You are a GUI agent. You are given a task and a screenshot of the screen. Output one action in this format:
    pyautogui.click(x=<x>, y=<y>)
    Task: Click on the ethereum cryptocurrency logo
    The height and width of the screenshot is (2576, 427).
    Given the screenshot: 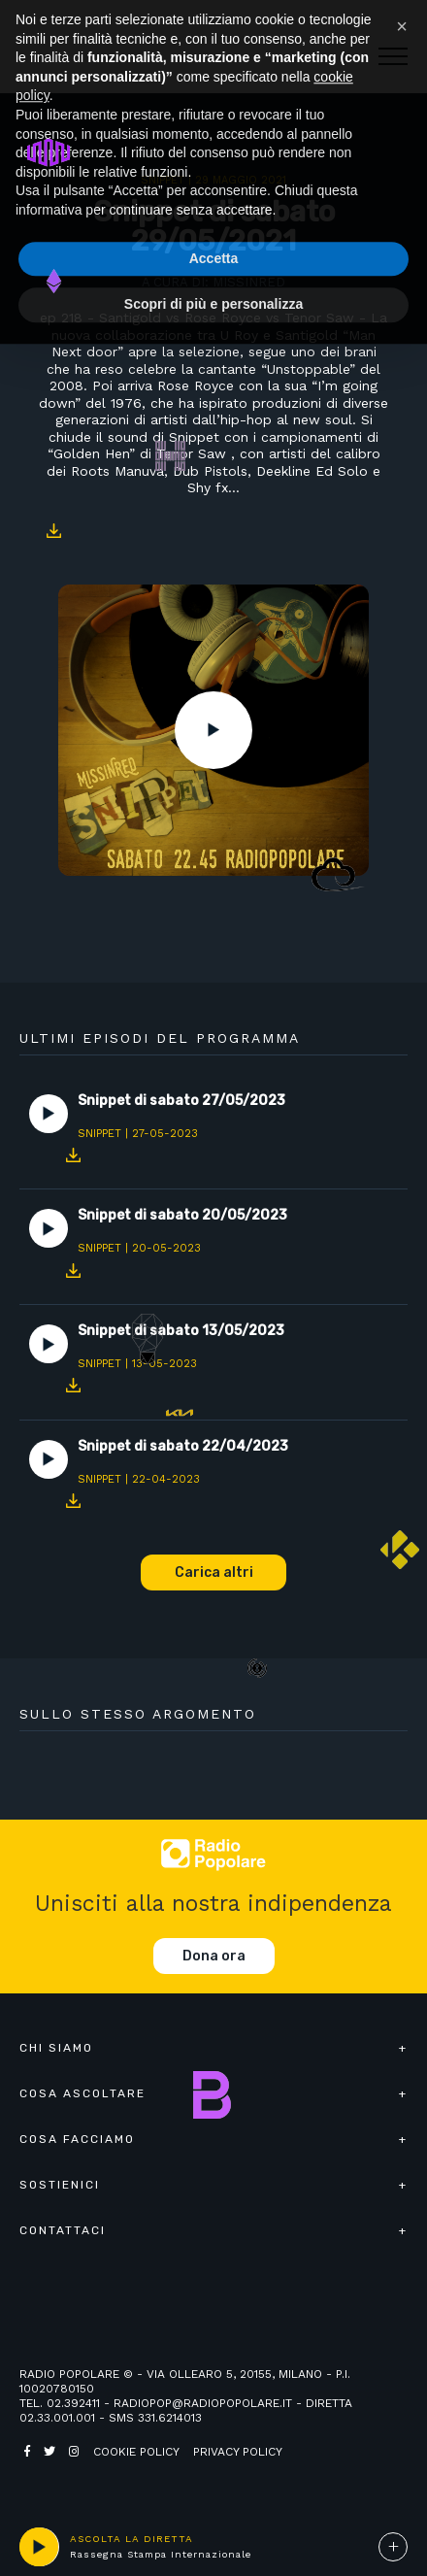 What is the action you would take?
    pyautogui.click(x=53, y=281)
    